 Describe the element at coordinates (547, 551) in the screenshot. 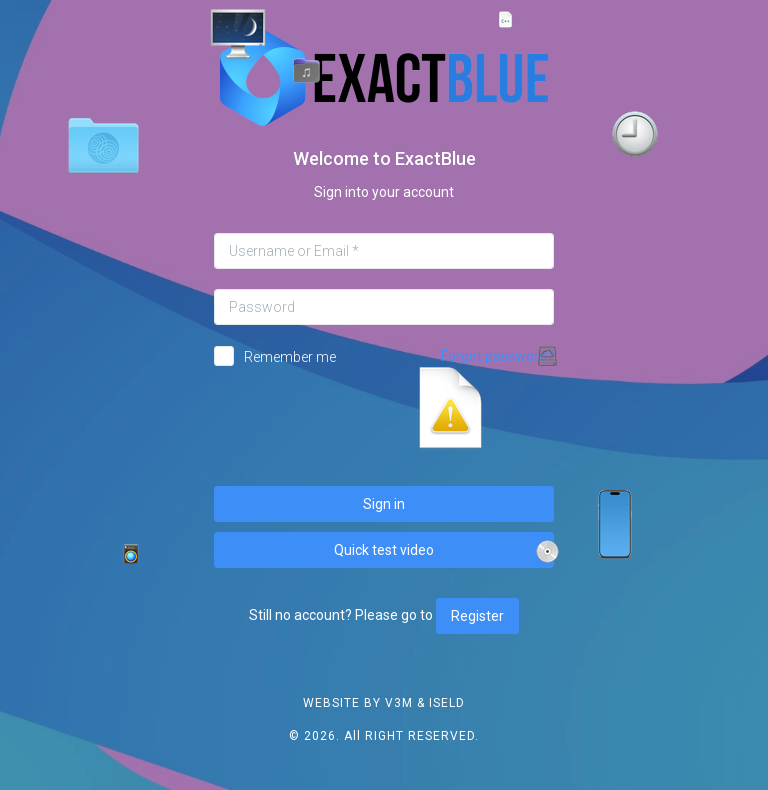

I see `access DVD-ROM drive` at that location.